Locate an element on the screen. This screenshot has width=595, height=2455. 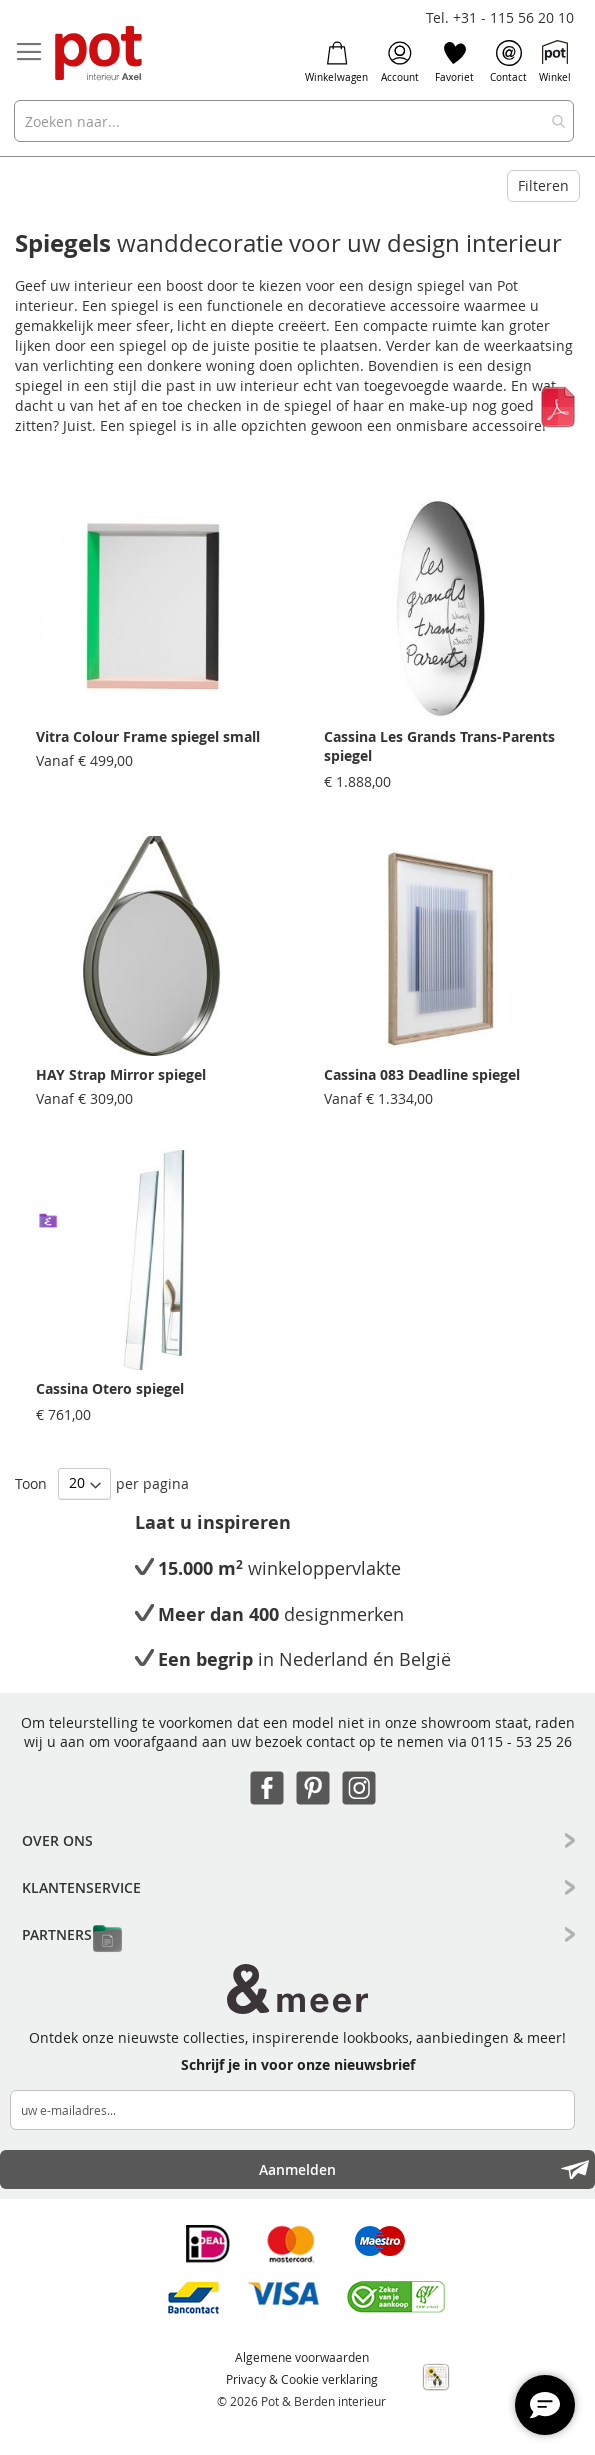
open emacs configuration files folder is located at coordinates (48, 1221).